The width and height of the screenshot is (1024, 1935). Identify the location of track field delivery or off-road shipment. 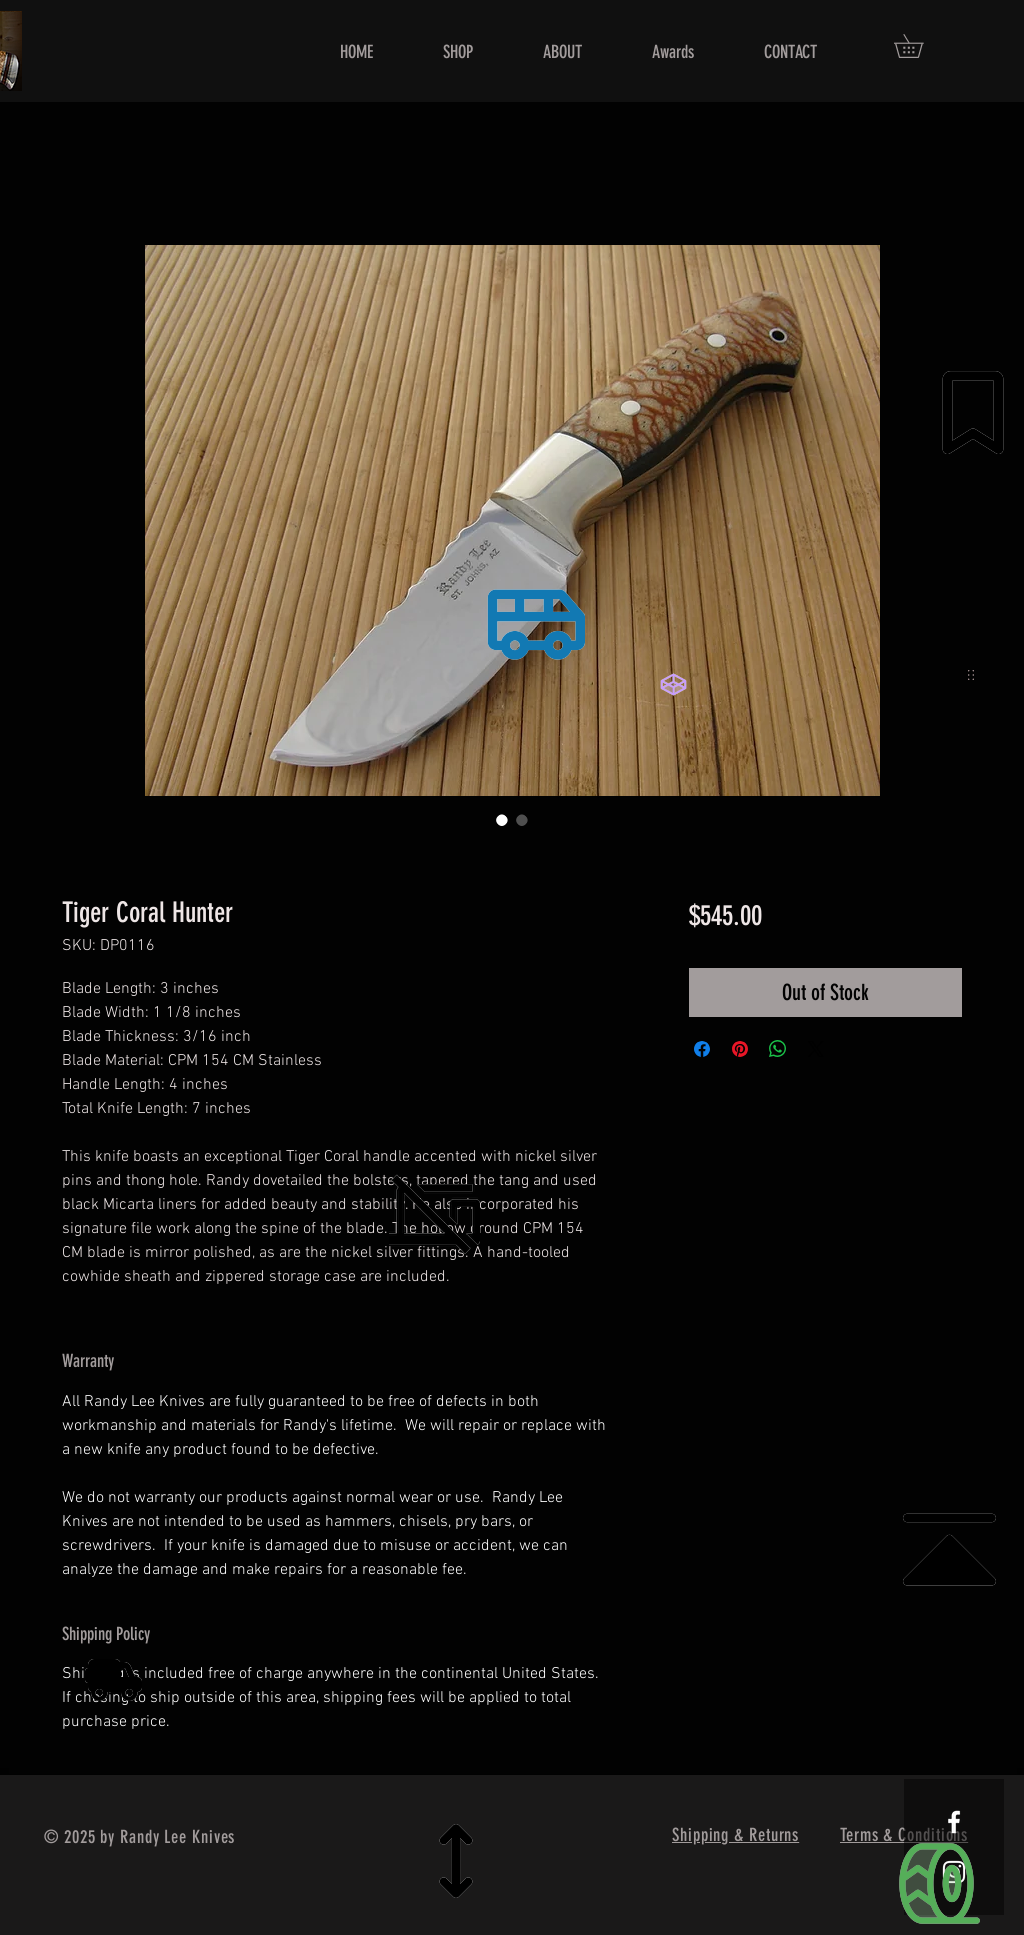
(115, 1680).